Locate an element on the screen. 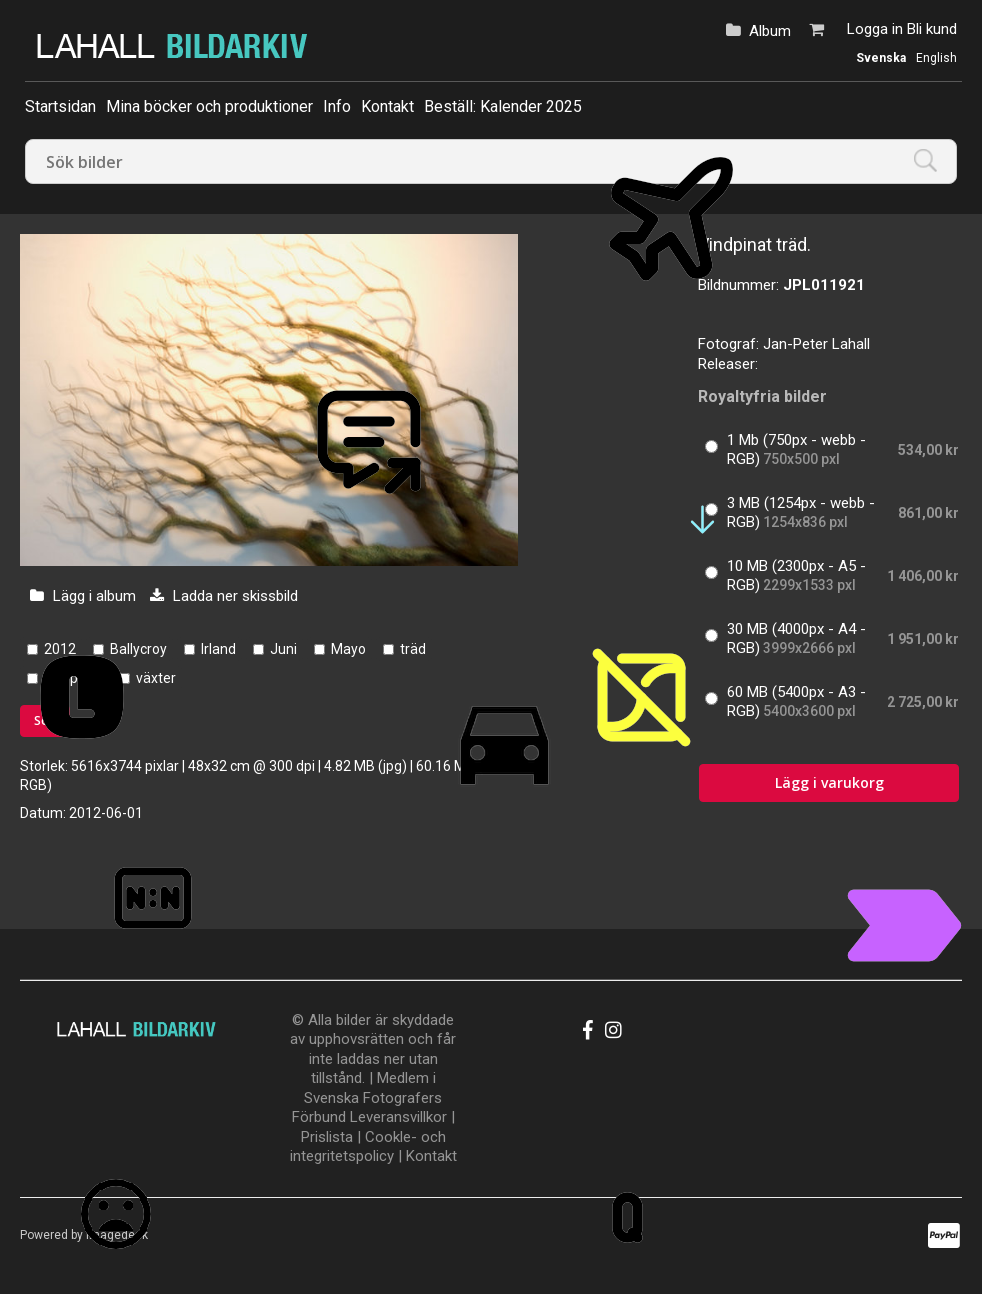 The width and height of the screenshot is (982, 1294). rate your experience as negative is located at coordinates (116, 1214).